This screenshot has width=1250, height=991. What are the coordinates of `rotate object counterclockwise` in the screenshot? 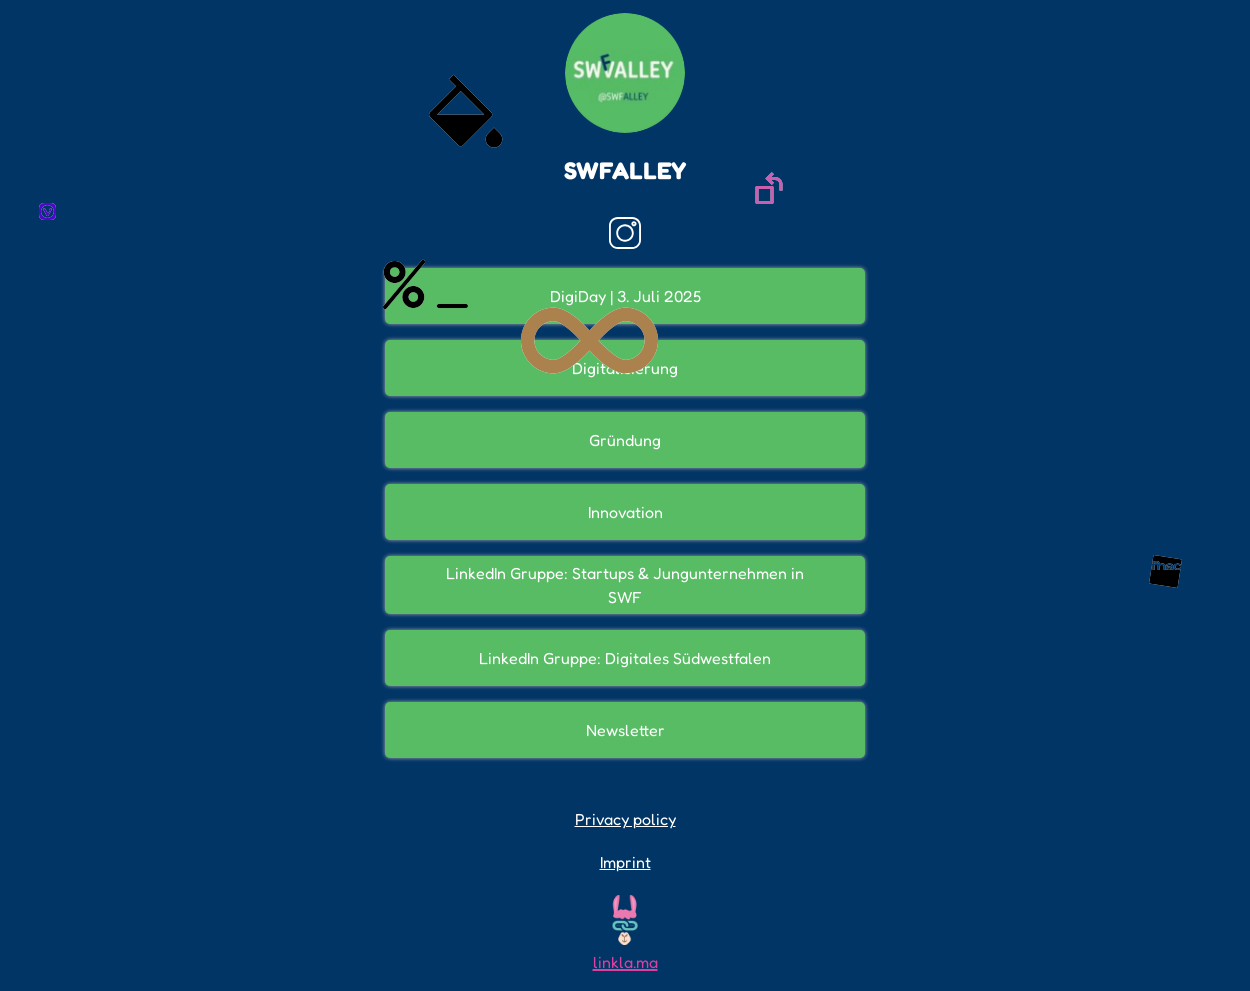 It's located at (769, 189).